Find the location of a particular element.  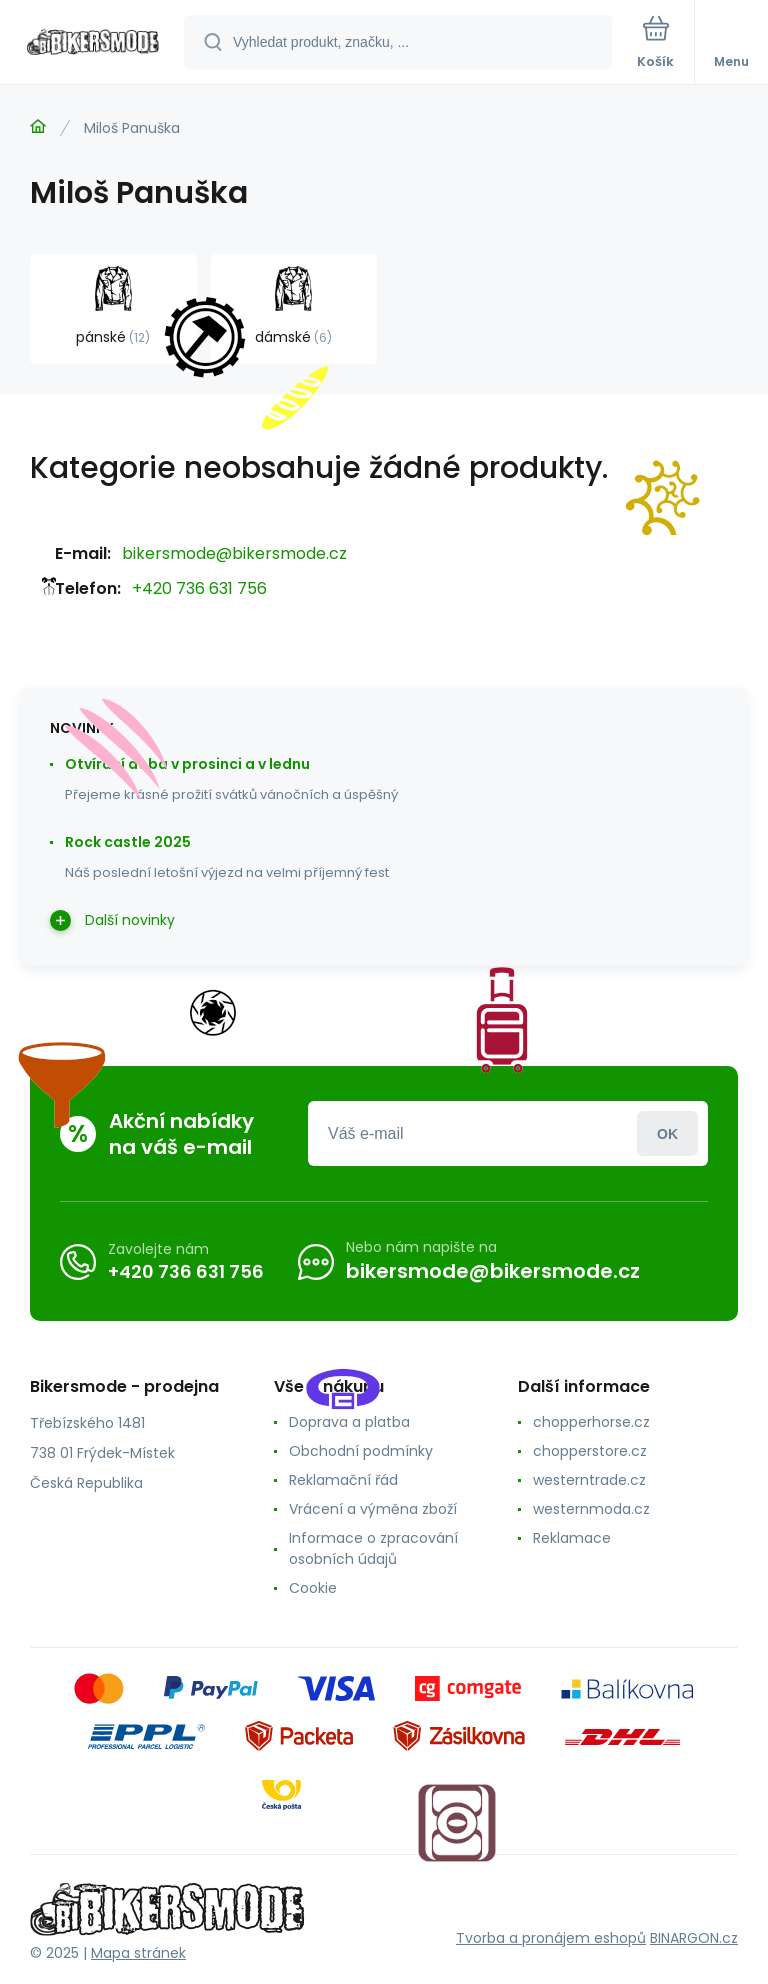

equip or manage belt accessory is located at coordinates (343, 1389).